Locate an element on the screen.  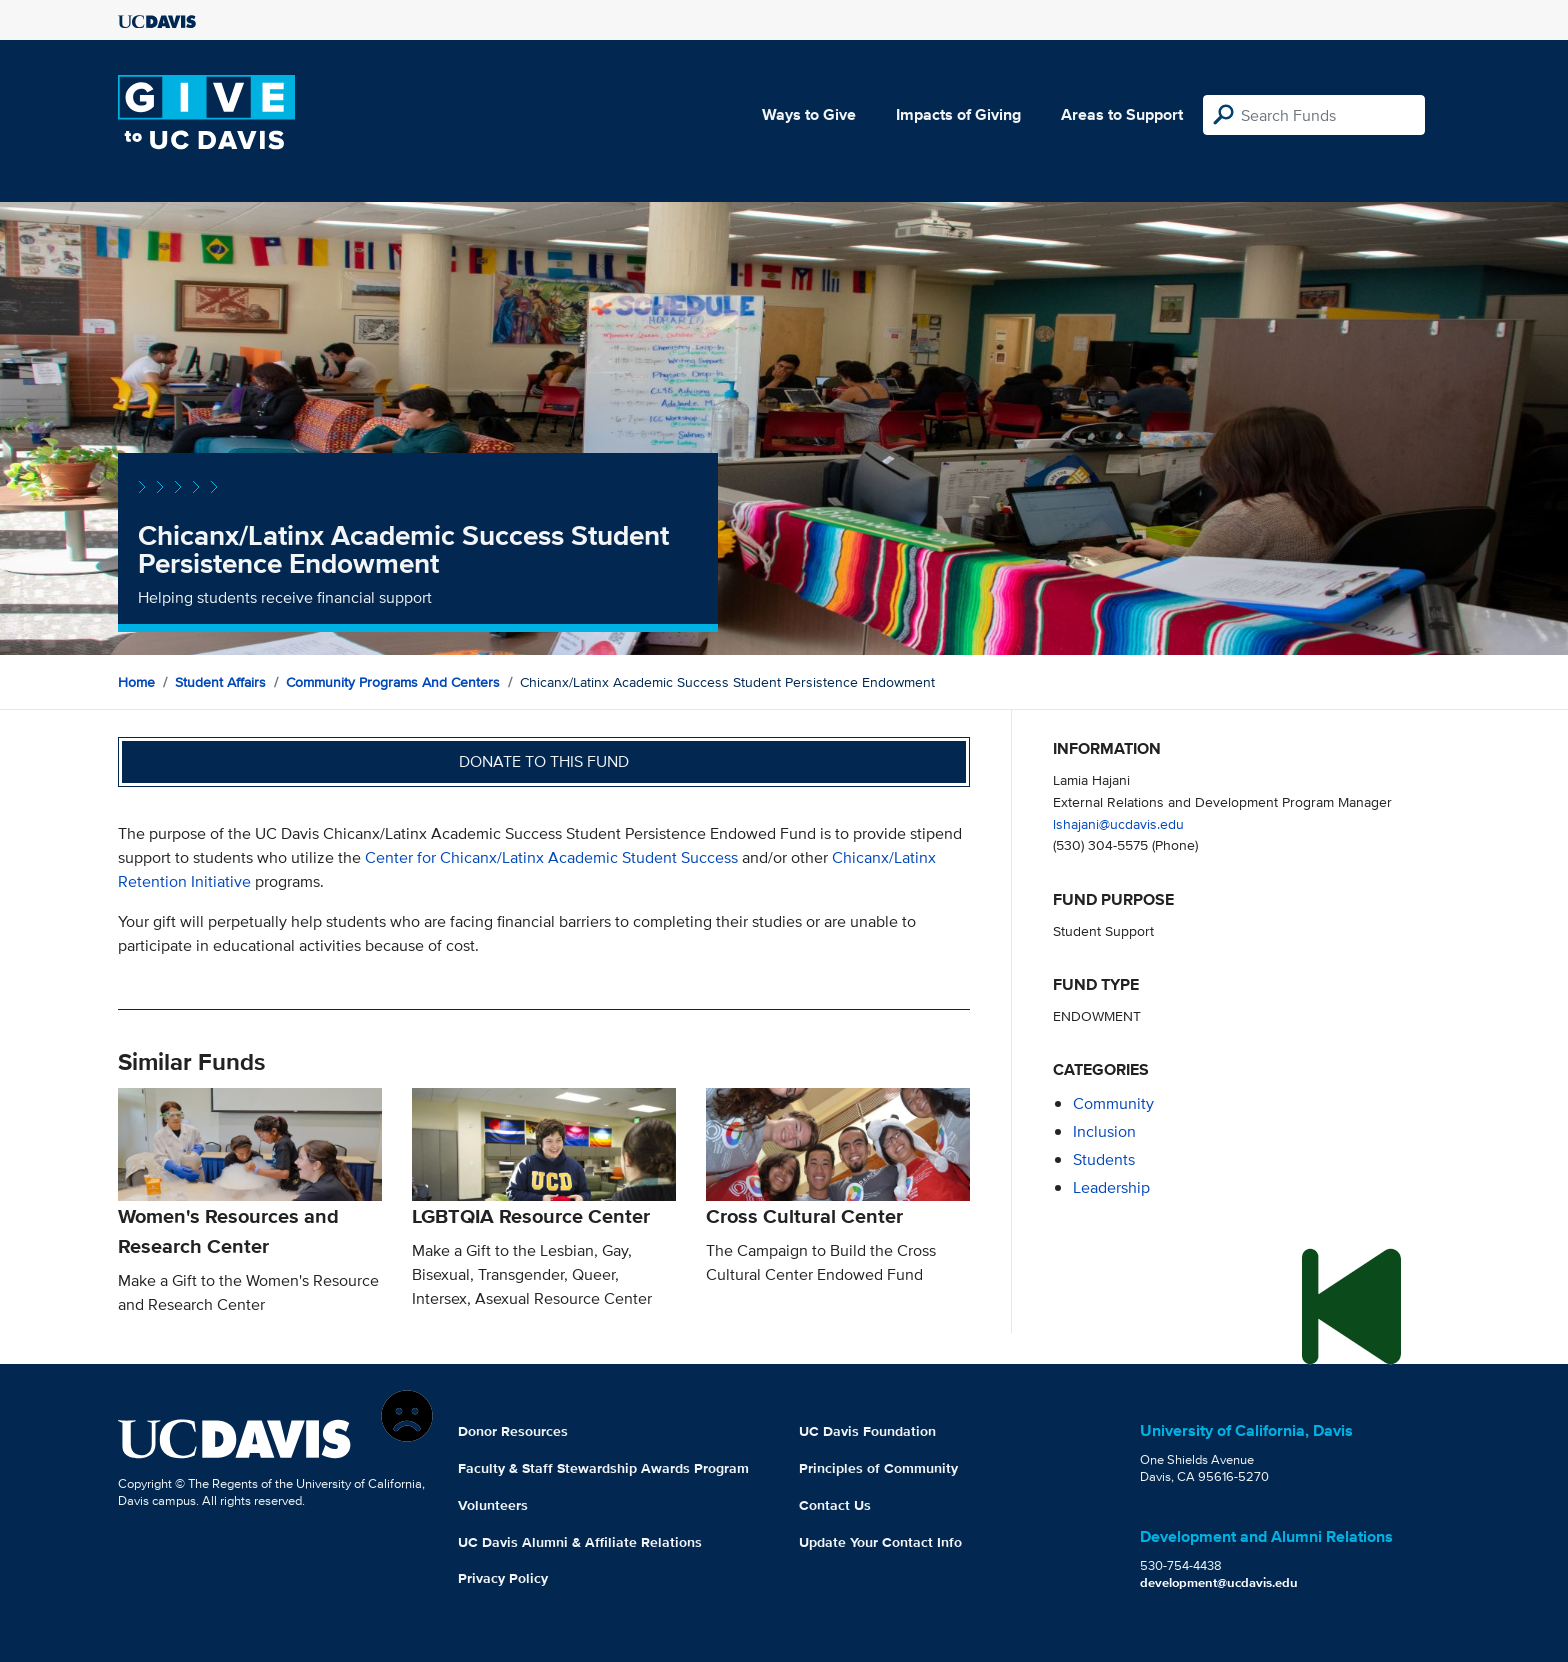
skip to previous track is located at coordinates (1351, 1306).